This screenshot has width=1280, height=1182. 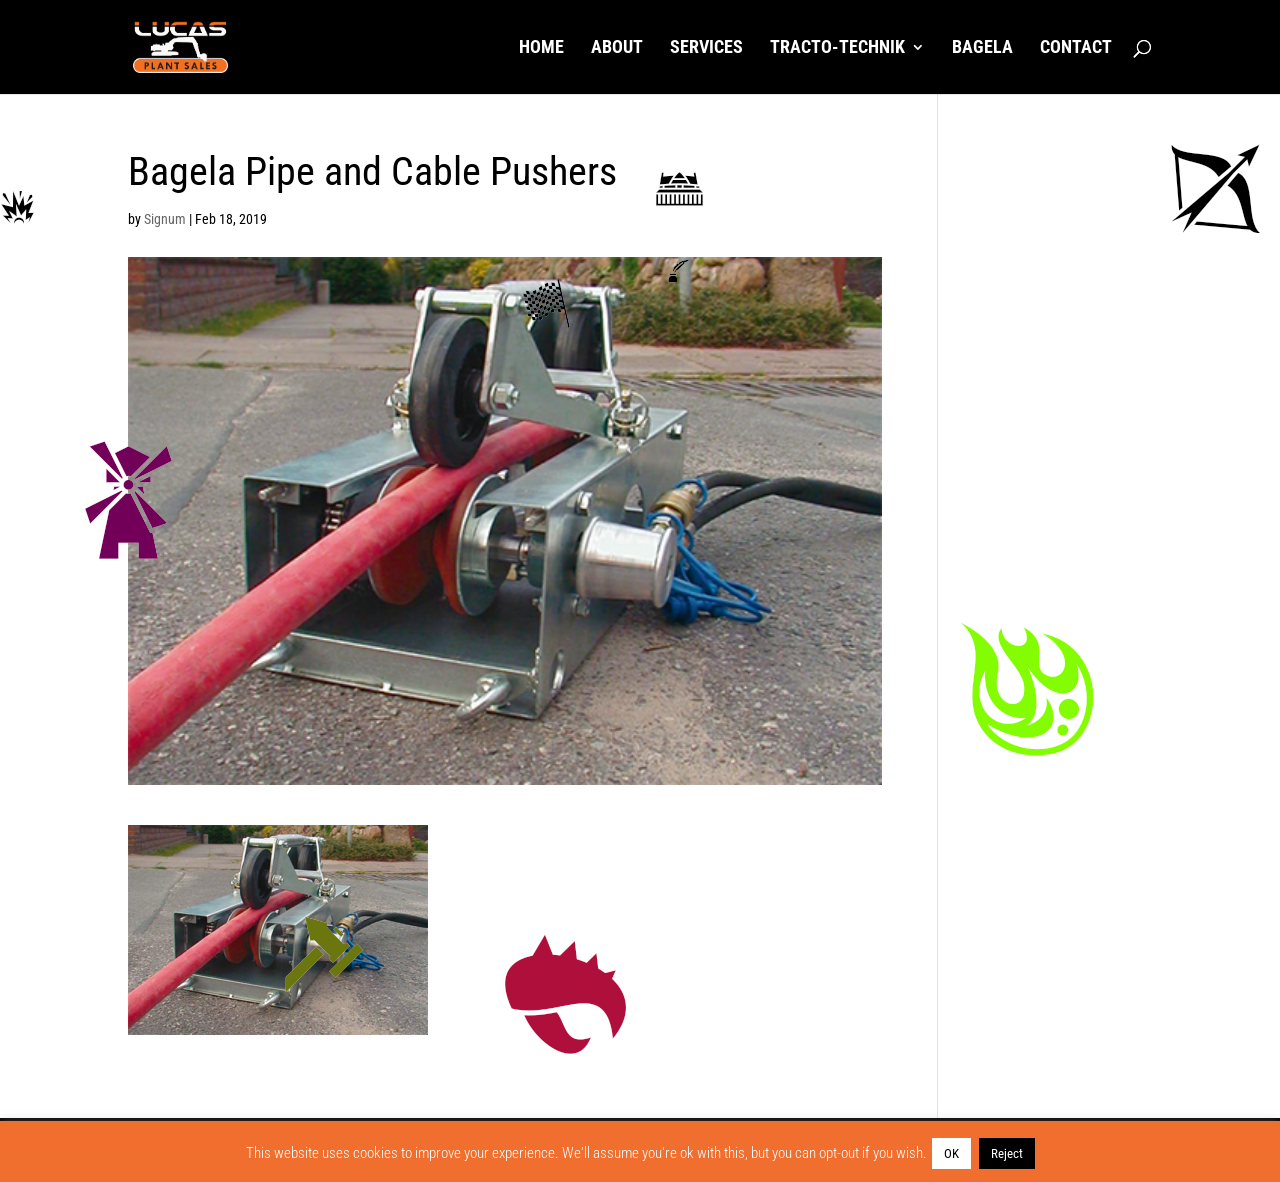 What do you see at coordinates (128, 500) in the screenshot?
I see `indicates wind energy or renewable power source` at bounding box center [128, 500].